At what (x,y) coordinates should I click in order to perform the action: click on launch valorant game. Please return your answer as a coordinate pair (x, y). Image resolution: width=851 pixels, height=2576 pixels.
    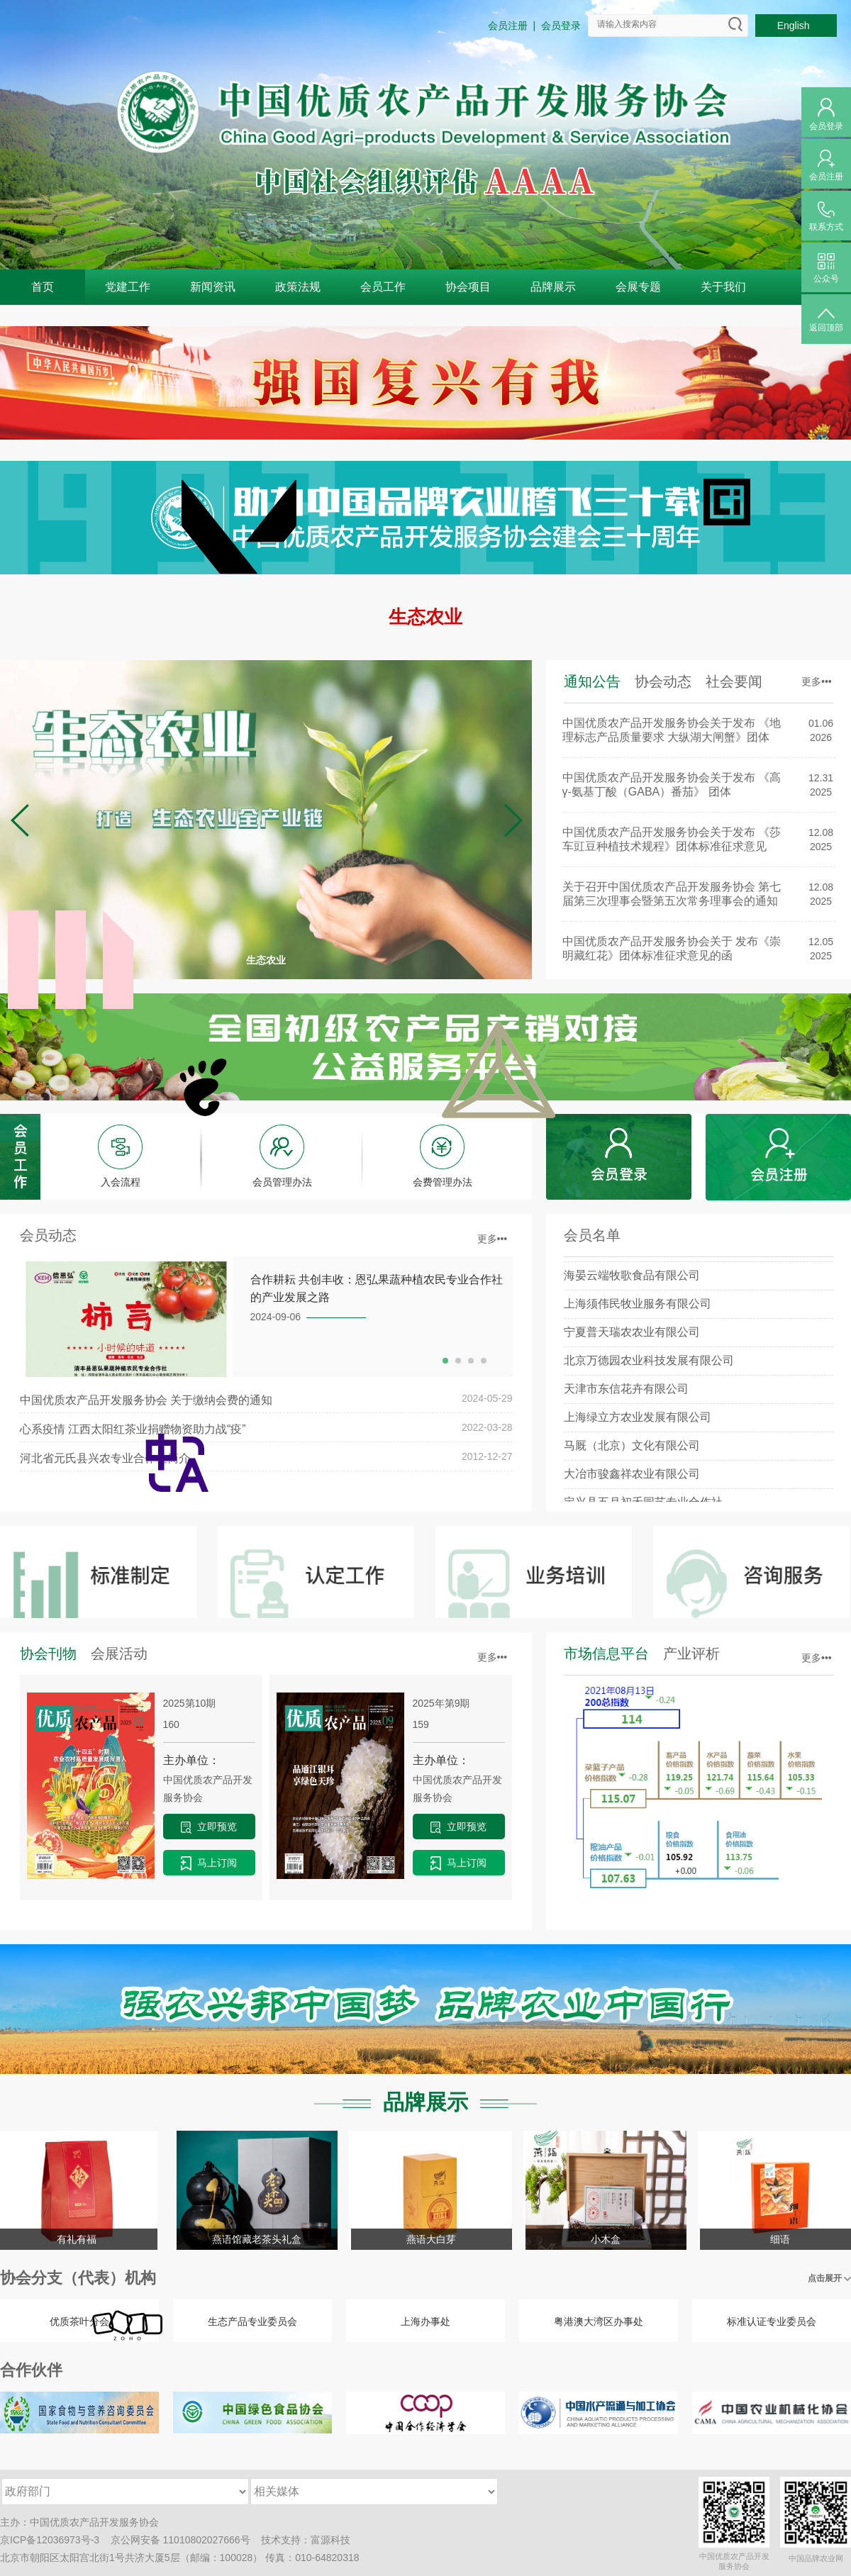
    Looking at the image, I should click on (239, 527).